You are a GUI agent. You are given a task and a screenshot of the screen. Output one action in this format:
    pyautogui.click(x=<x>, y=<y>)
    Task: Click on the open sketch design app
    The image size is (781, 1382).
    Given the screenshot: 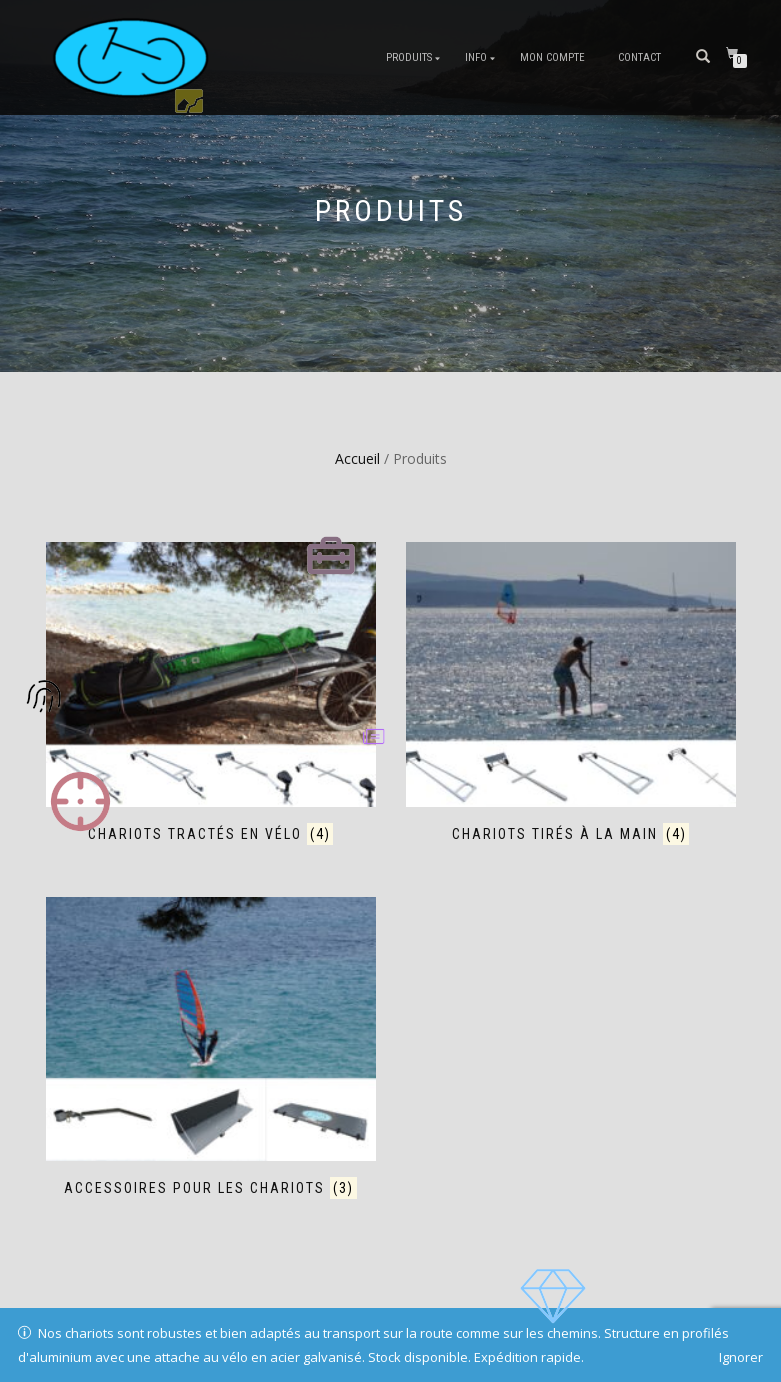 What is the action you would take?
    pyautogui.click(x=553, y=1295)
    